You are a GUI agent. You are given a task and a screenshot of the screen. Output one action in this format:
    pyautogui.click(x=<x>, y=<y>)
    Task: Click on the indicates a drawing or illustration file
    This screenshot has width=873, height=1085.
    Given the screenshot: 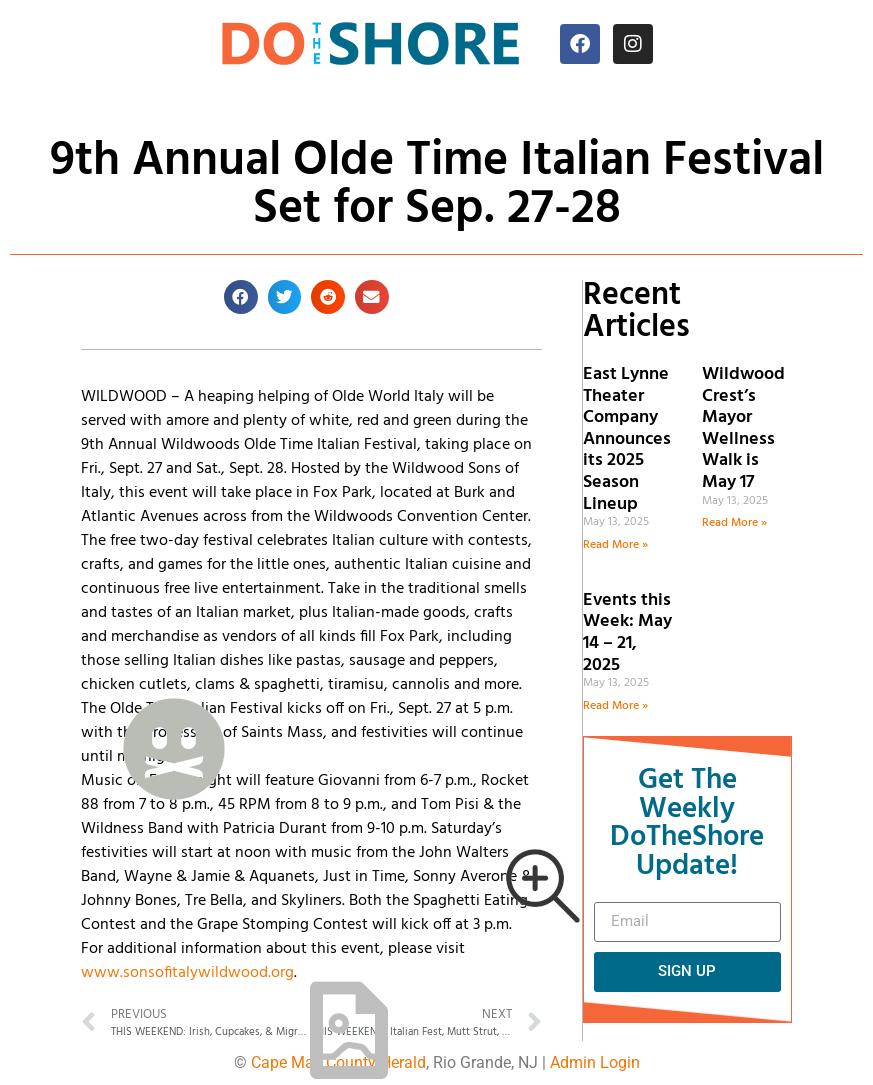 What is the action you would take?
    pyautogui.click(x=349, y=1027)
    